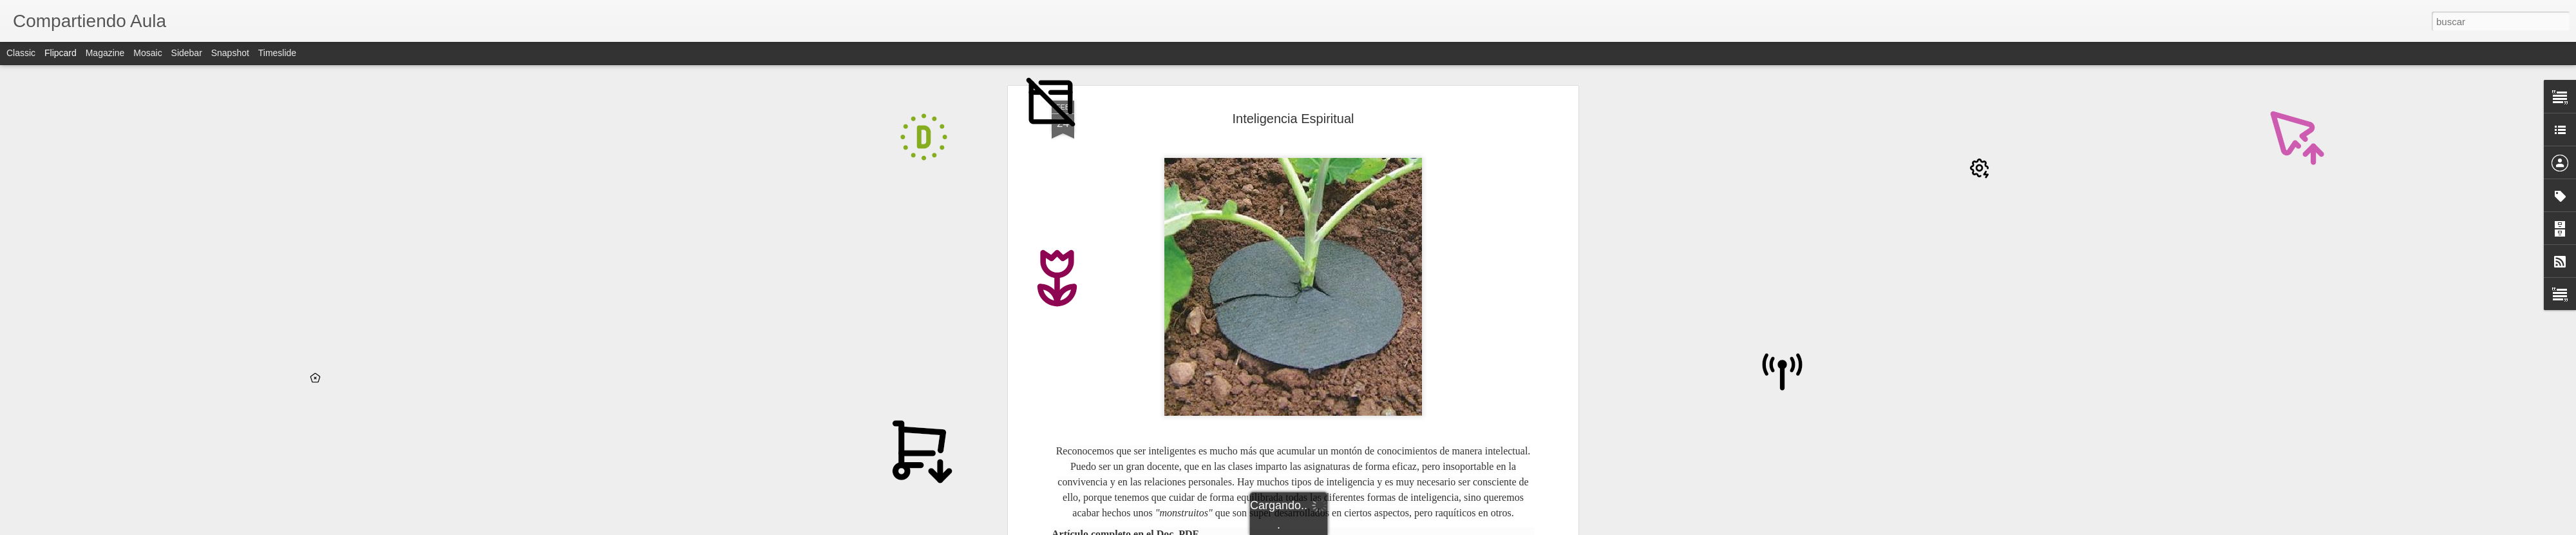 Image resolution: width=2576 pixels, height=535 pixels. Describe the element at coordinates (2295, 135) in the screenshot. I see `scroll to top of page` at that location.